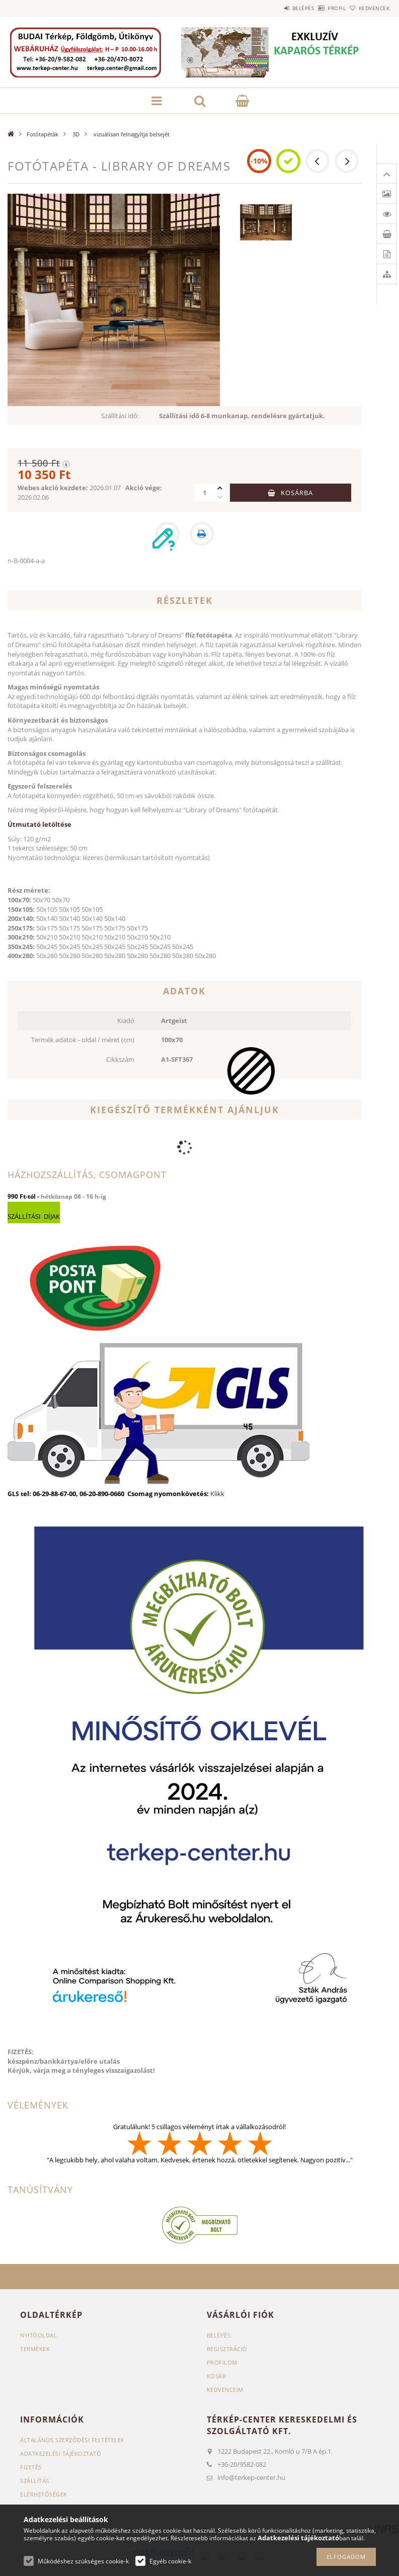  I want to click on indicates item number 45 in a list or sequence, so click(248, 1427).